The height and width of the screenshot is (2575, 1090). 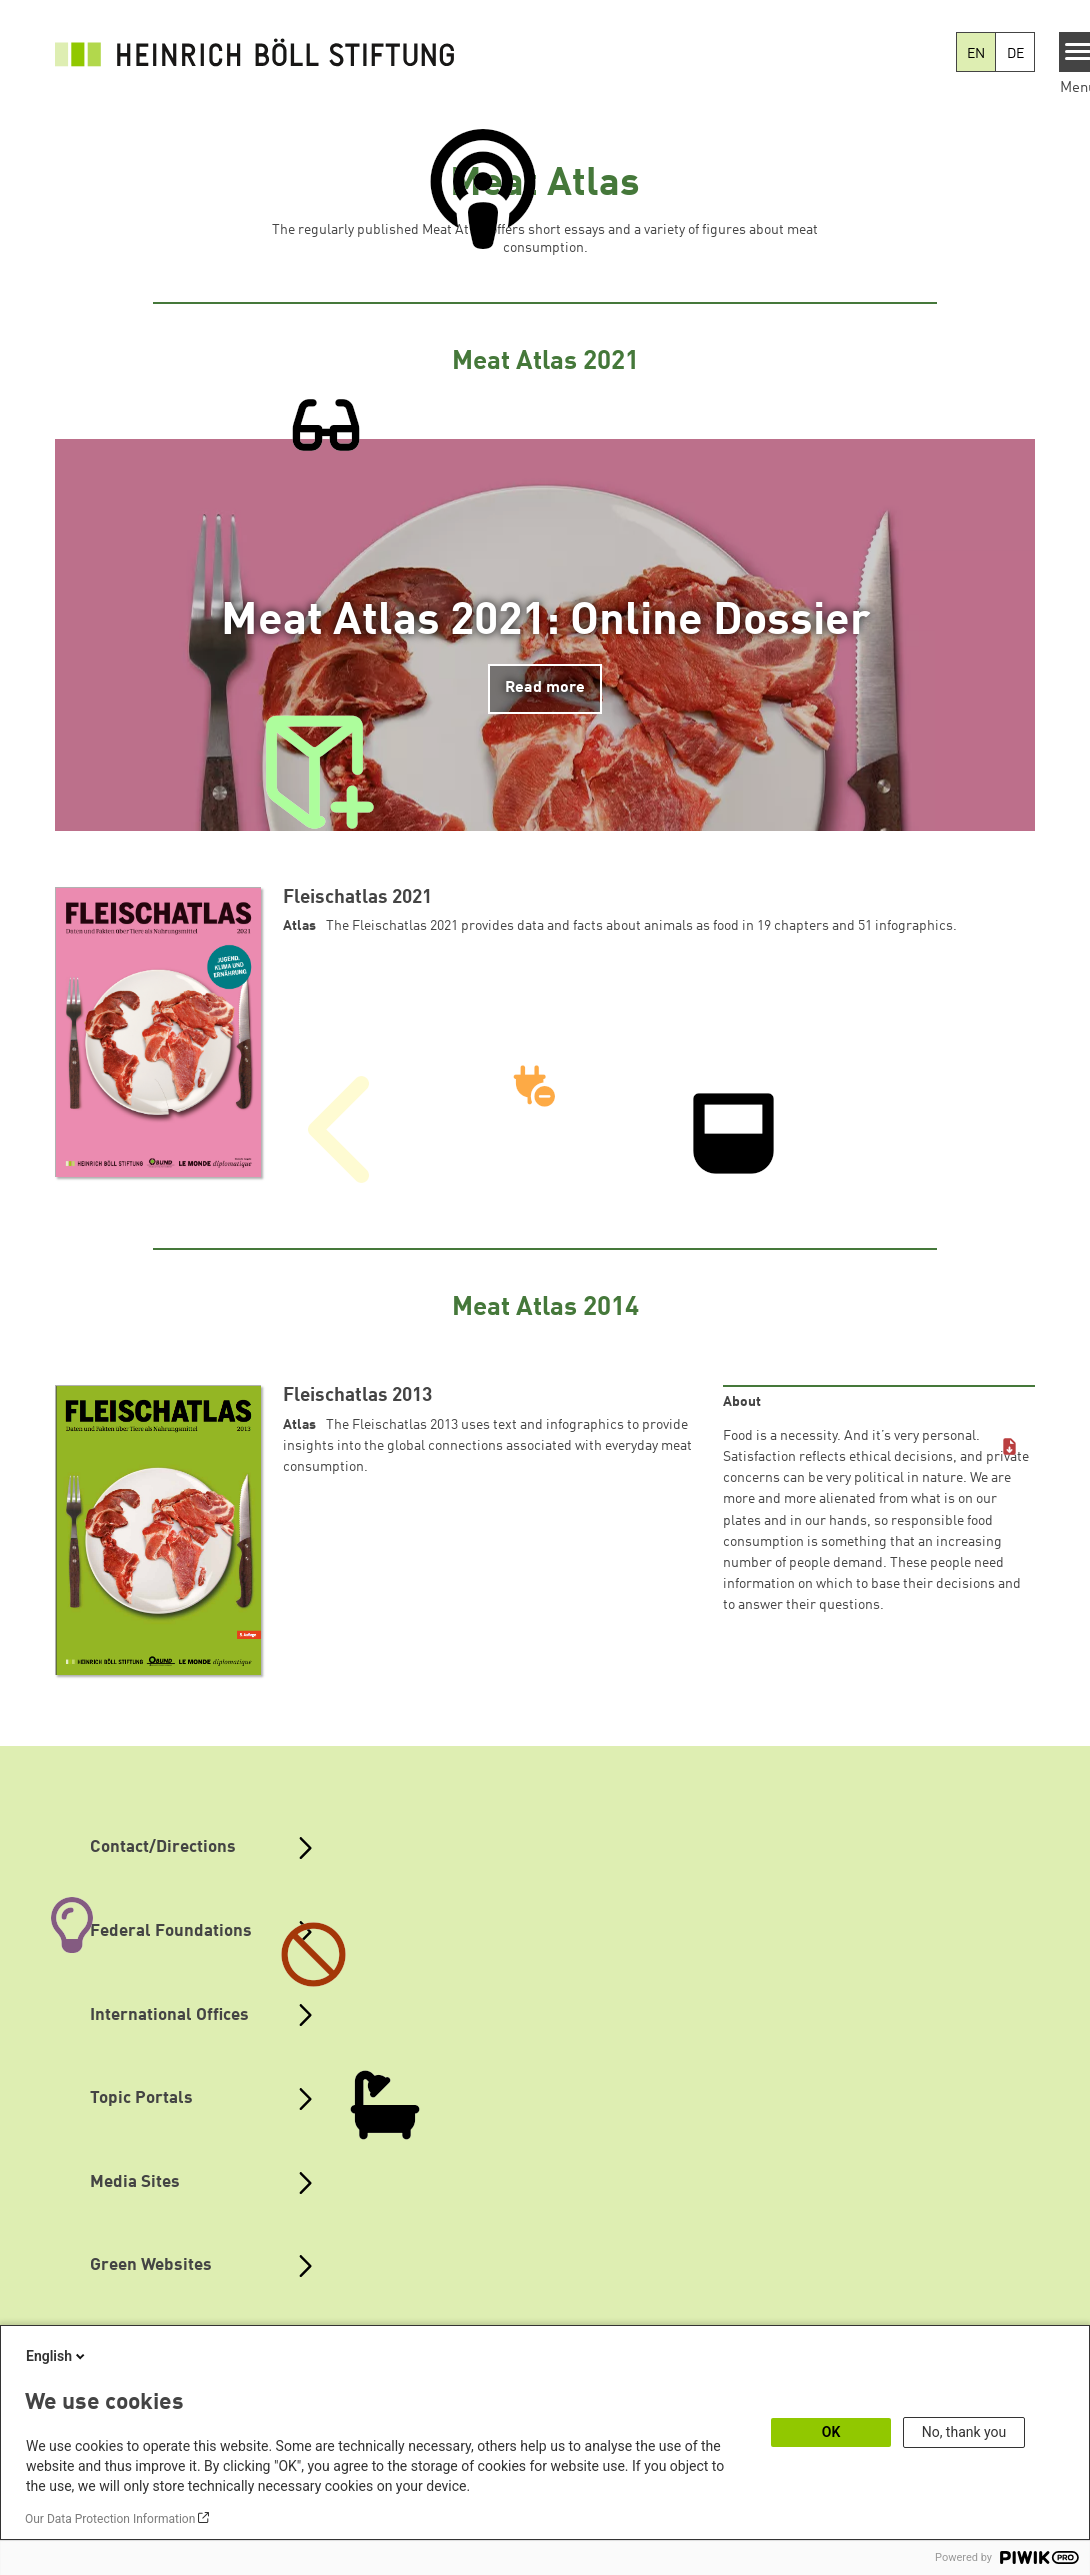 What do you see at coordinates (385, 2105) in the screenshot?
I see `view bathroom amenities` at bounding box center [385, 2105].